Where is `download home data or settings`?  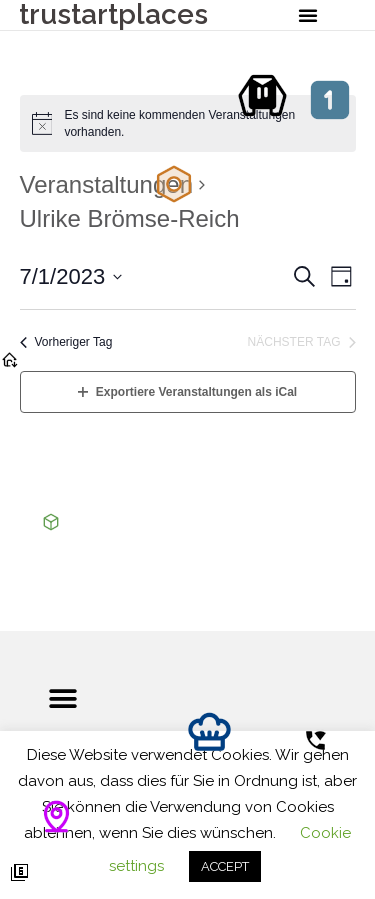
download home data or settings is located at coordinates (9, 359).